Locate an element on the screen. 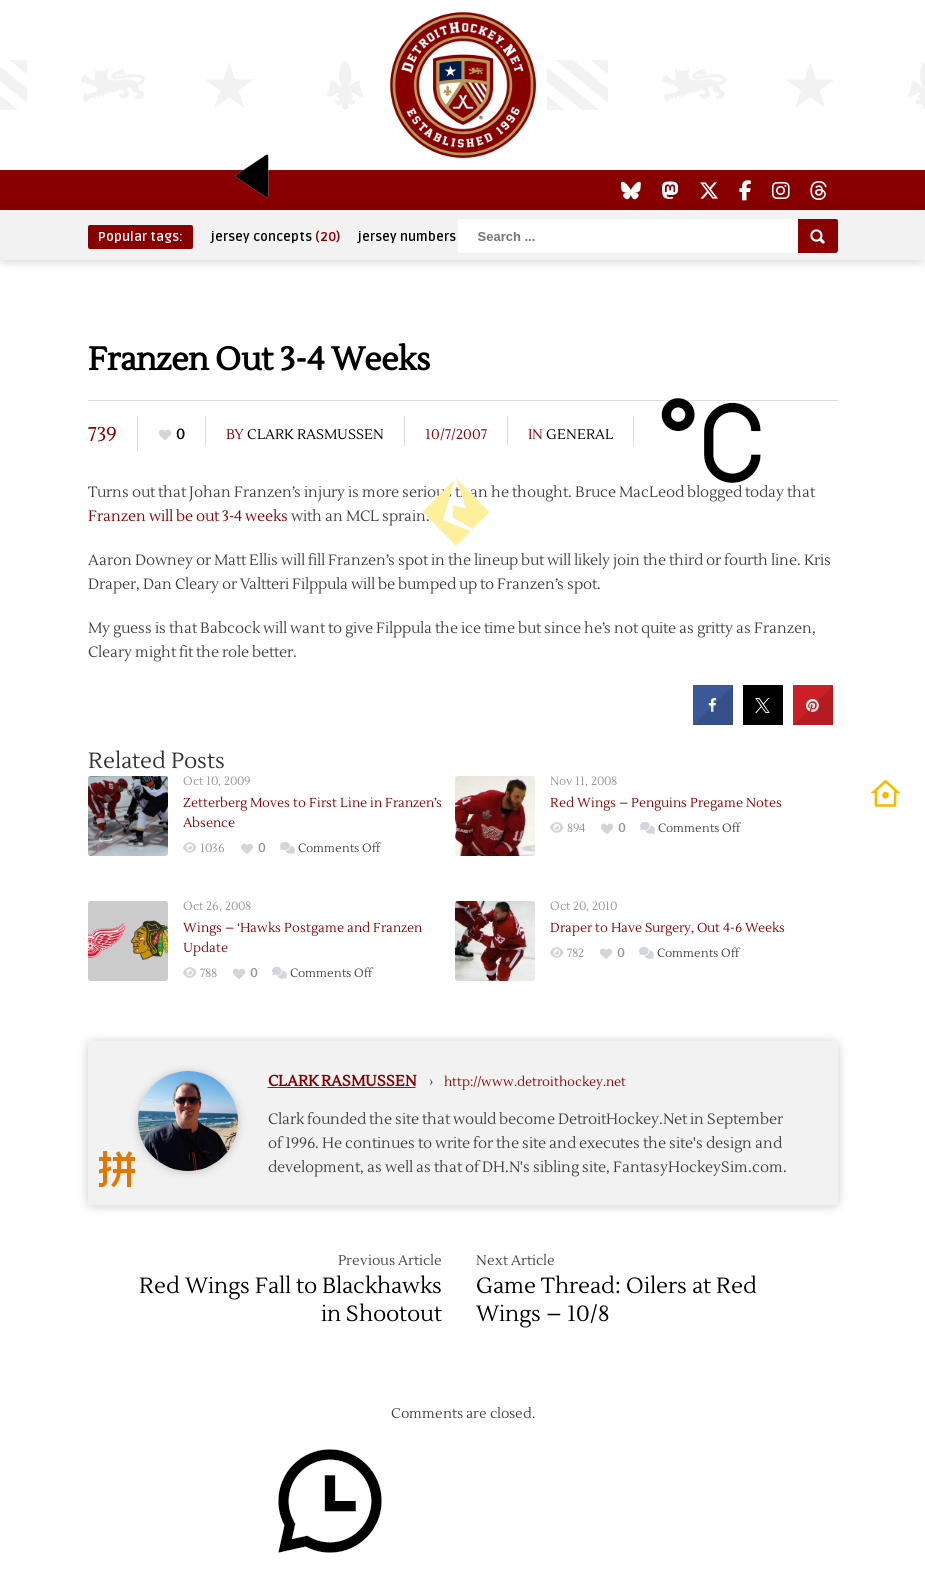  navigate to home screen is located at coordinates (885, 794).